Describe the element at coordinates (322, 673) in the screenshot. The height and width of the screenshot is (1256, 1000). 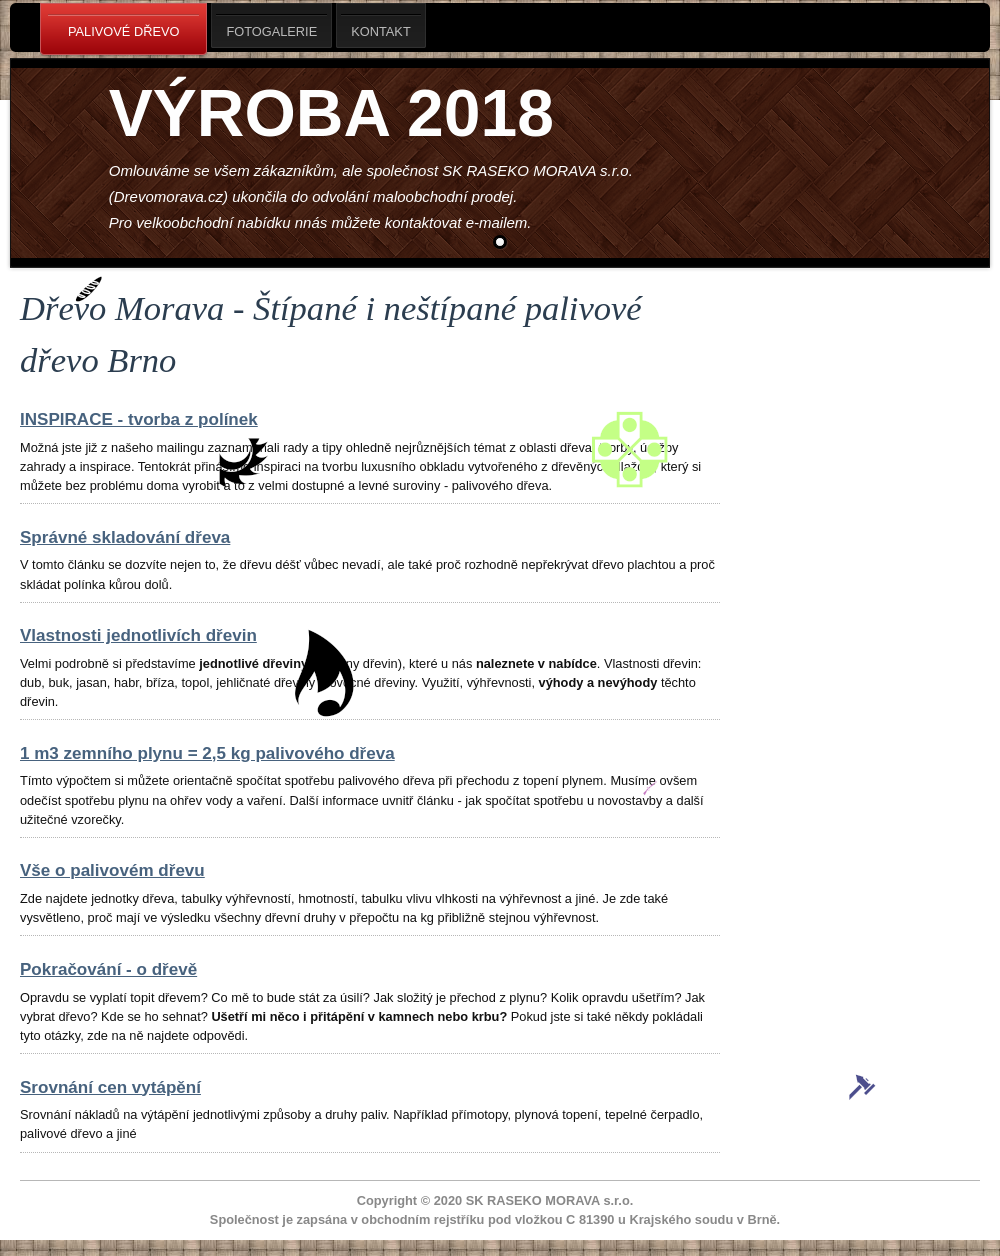
I see `toggle light or illumination in-game` at that location.